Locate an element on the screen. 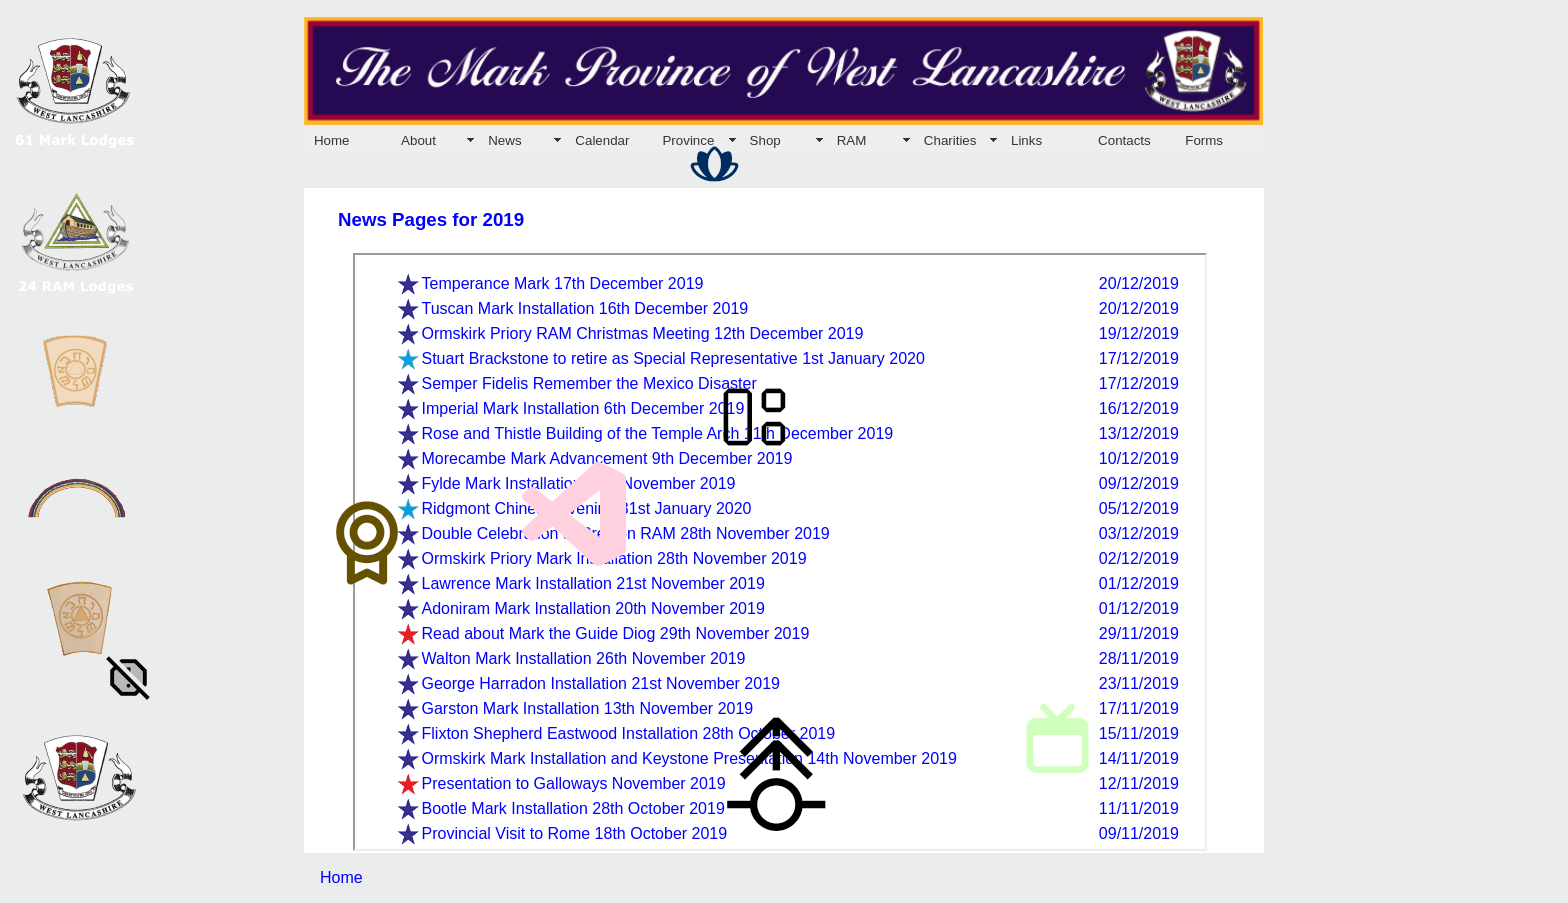 The height and width of the screenshot is (903, 1568). open Visual Studio Code is located at coordinates (578, 518).